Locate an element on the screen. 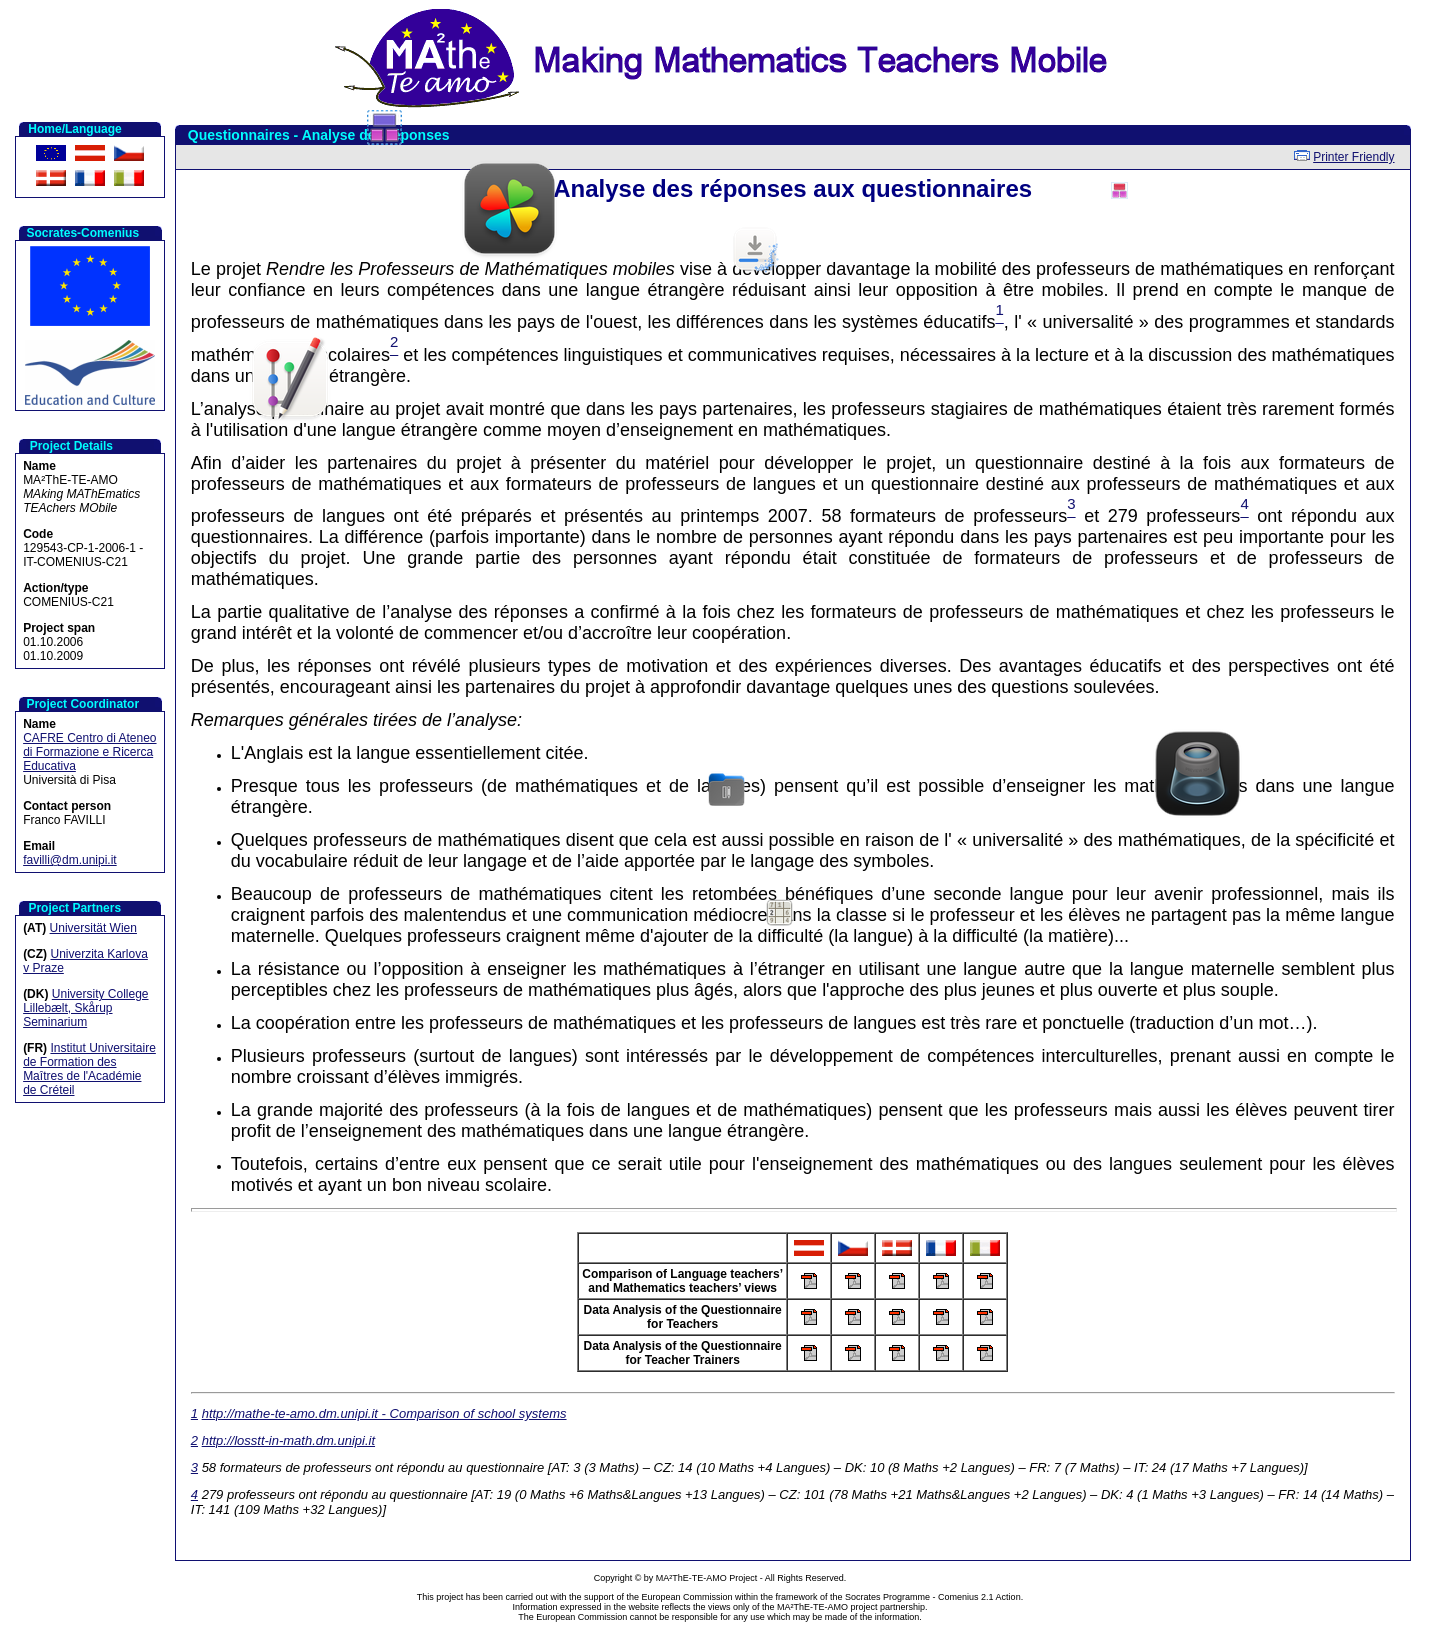 The height and width of the screenshot is (1631, 1440). open sudoku puzzle game is located at coordinates (779, 912).